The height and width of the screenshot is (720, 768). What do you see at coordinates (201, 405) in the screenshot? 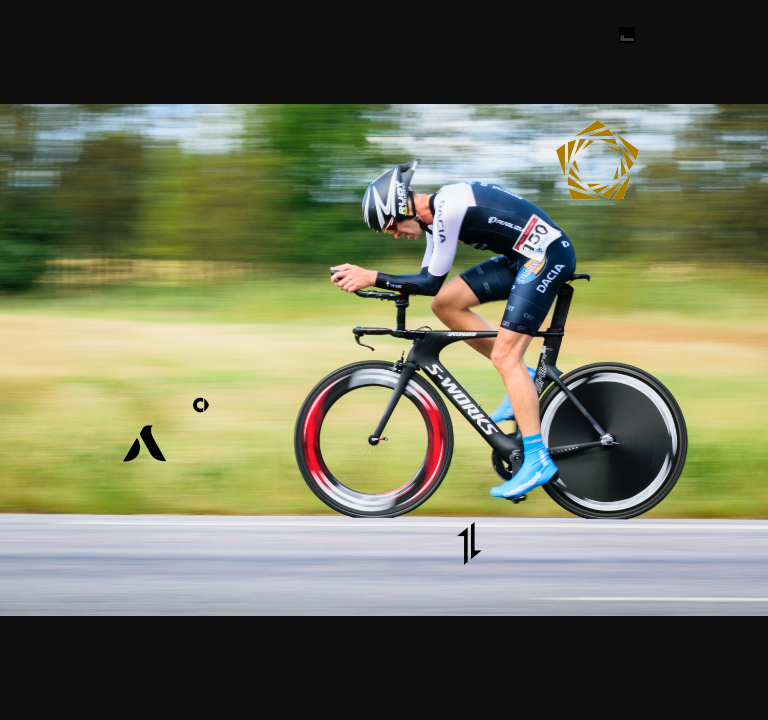
I see `smart brand logo` at bounding box center [201, 405].